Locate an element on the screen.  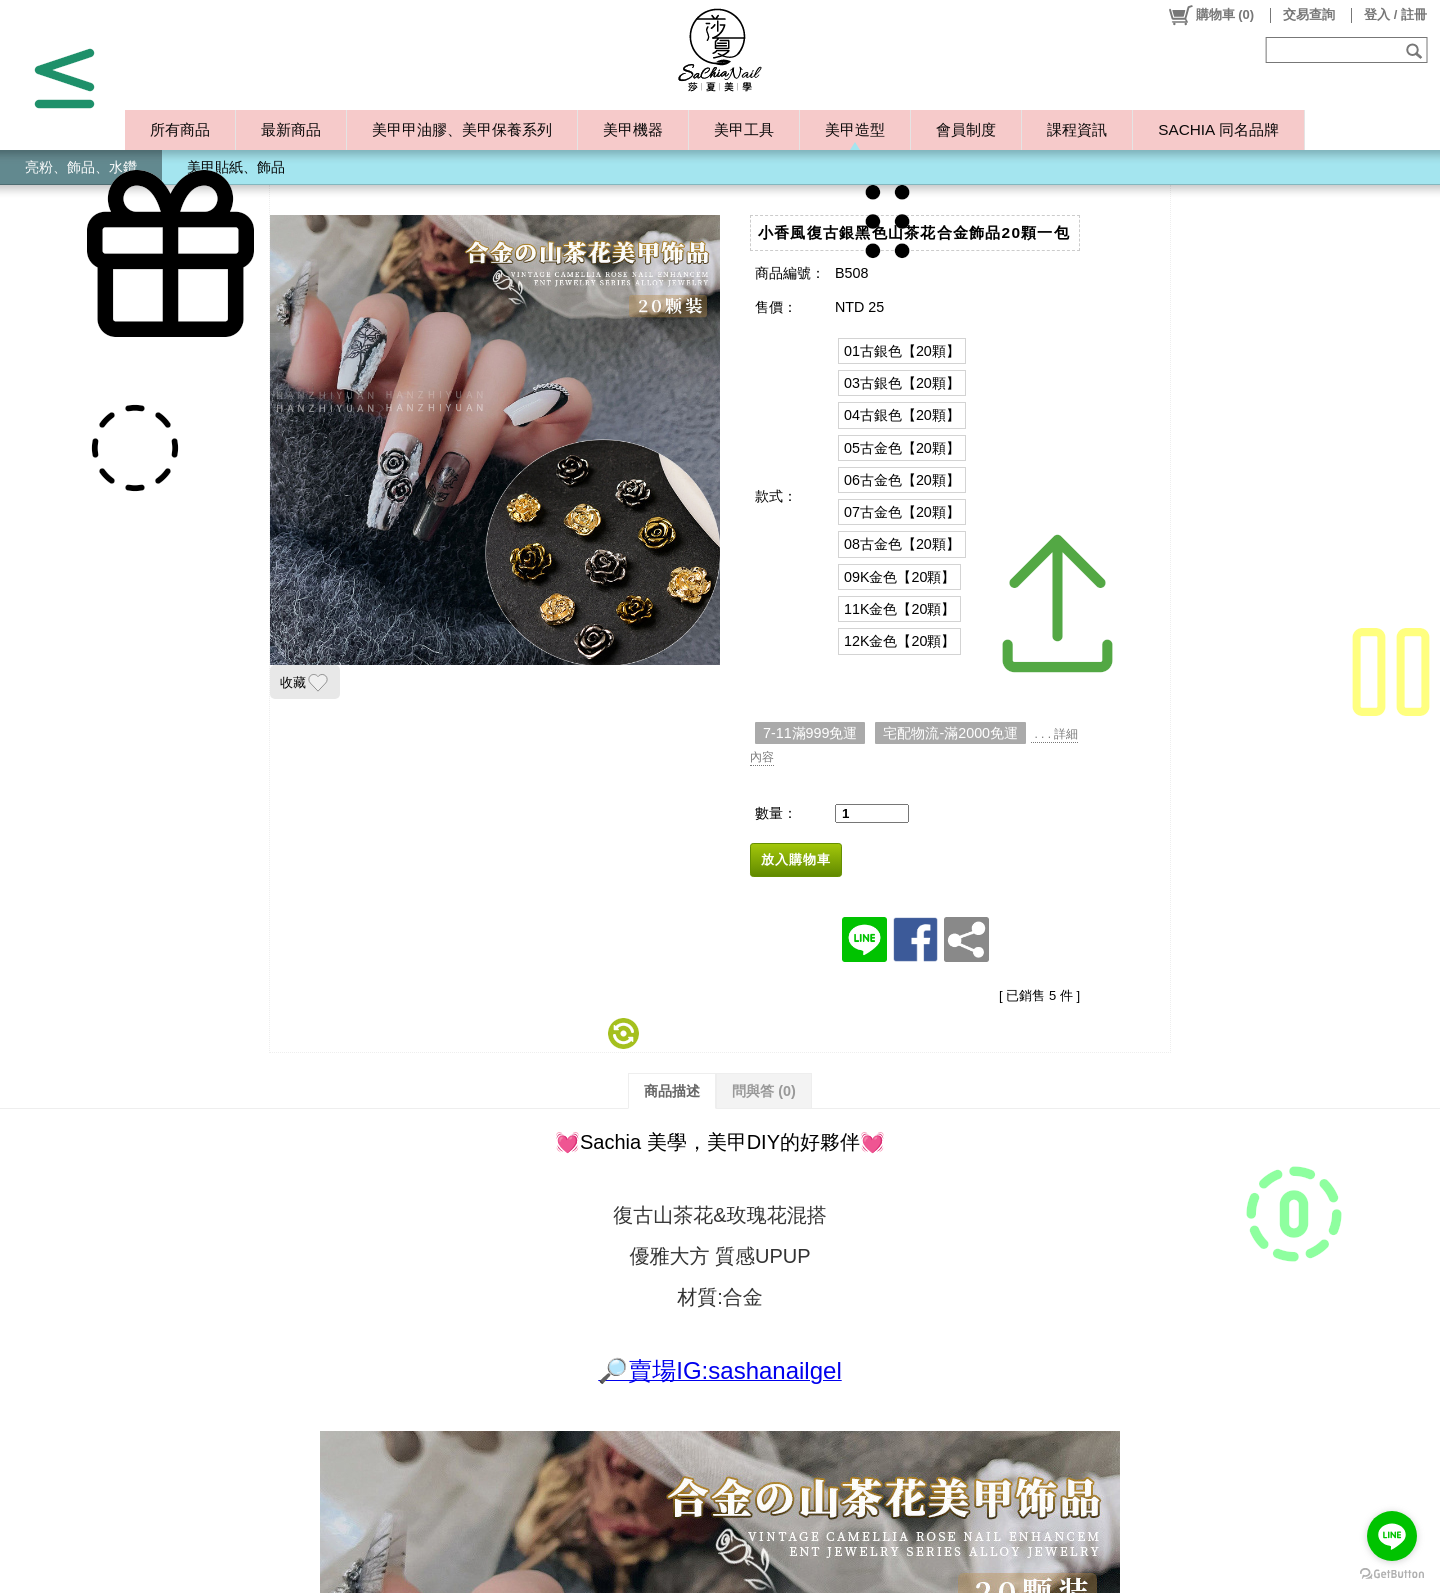
view or redeem a gift is located at coordinates (170, 253).